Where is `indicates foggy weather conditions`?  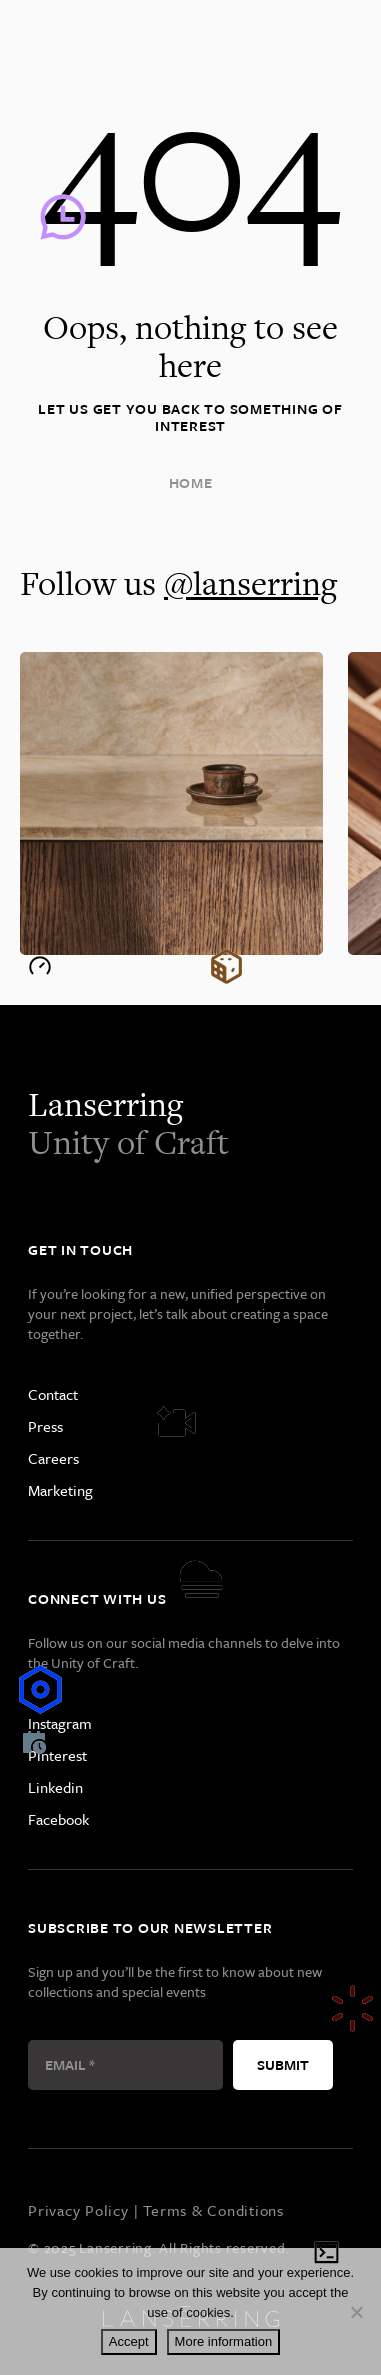
indicates foggy weather conditions is located at coordinates (201, 1580).